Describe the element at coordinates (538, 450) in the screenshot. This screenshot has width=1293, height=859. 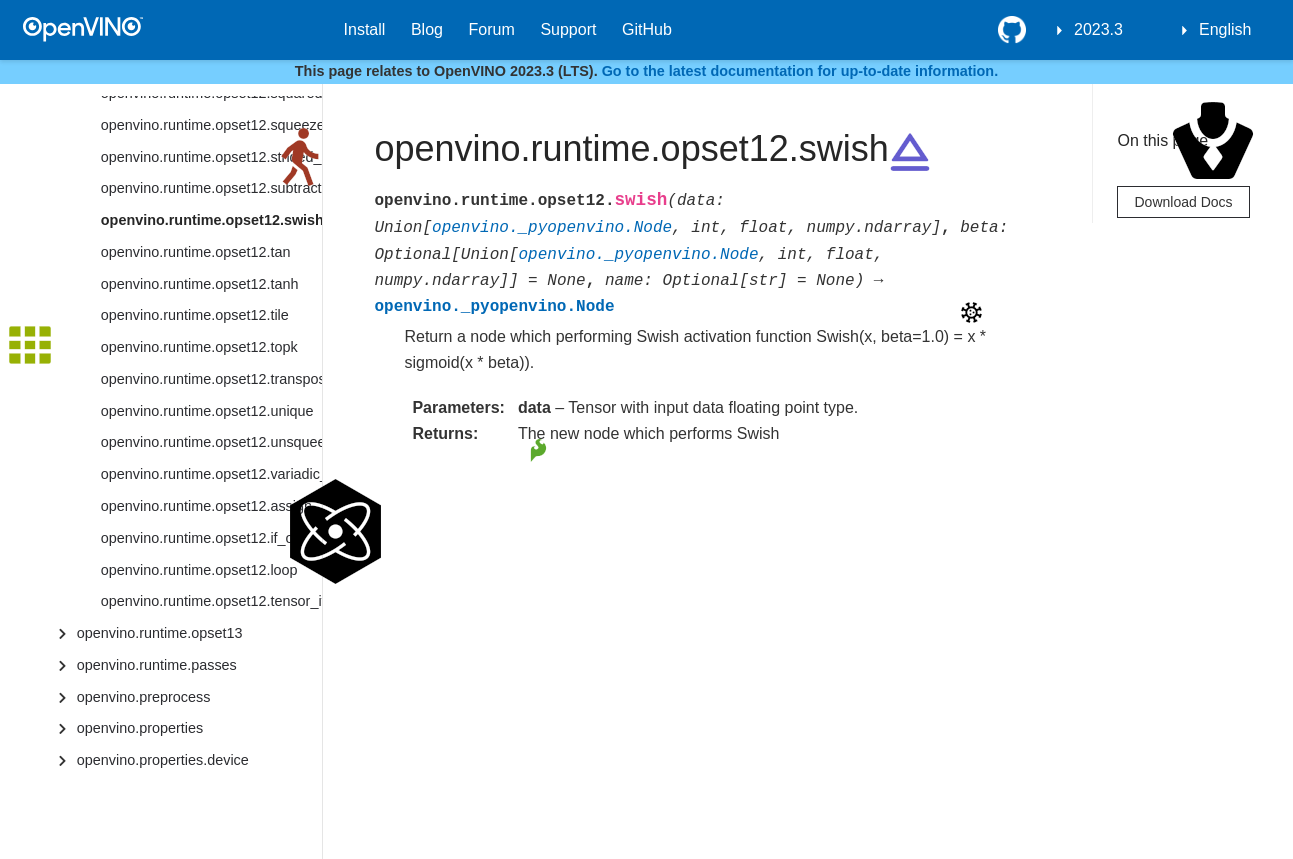
I see `visit sparkfun electronics website` at that location.